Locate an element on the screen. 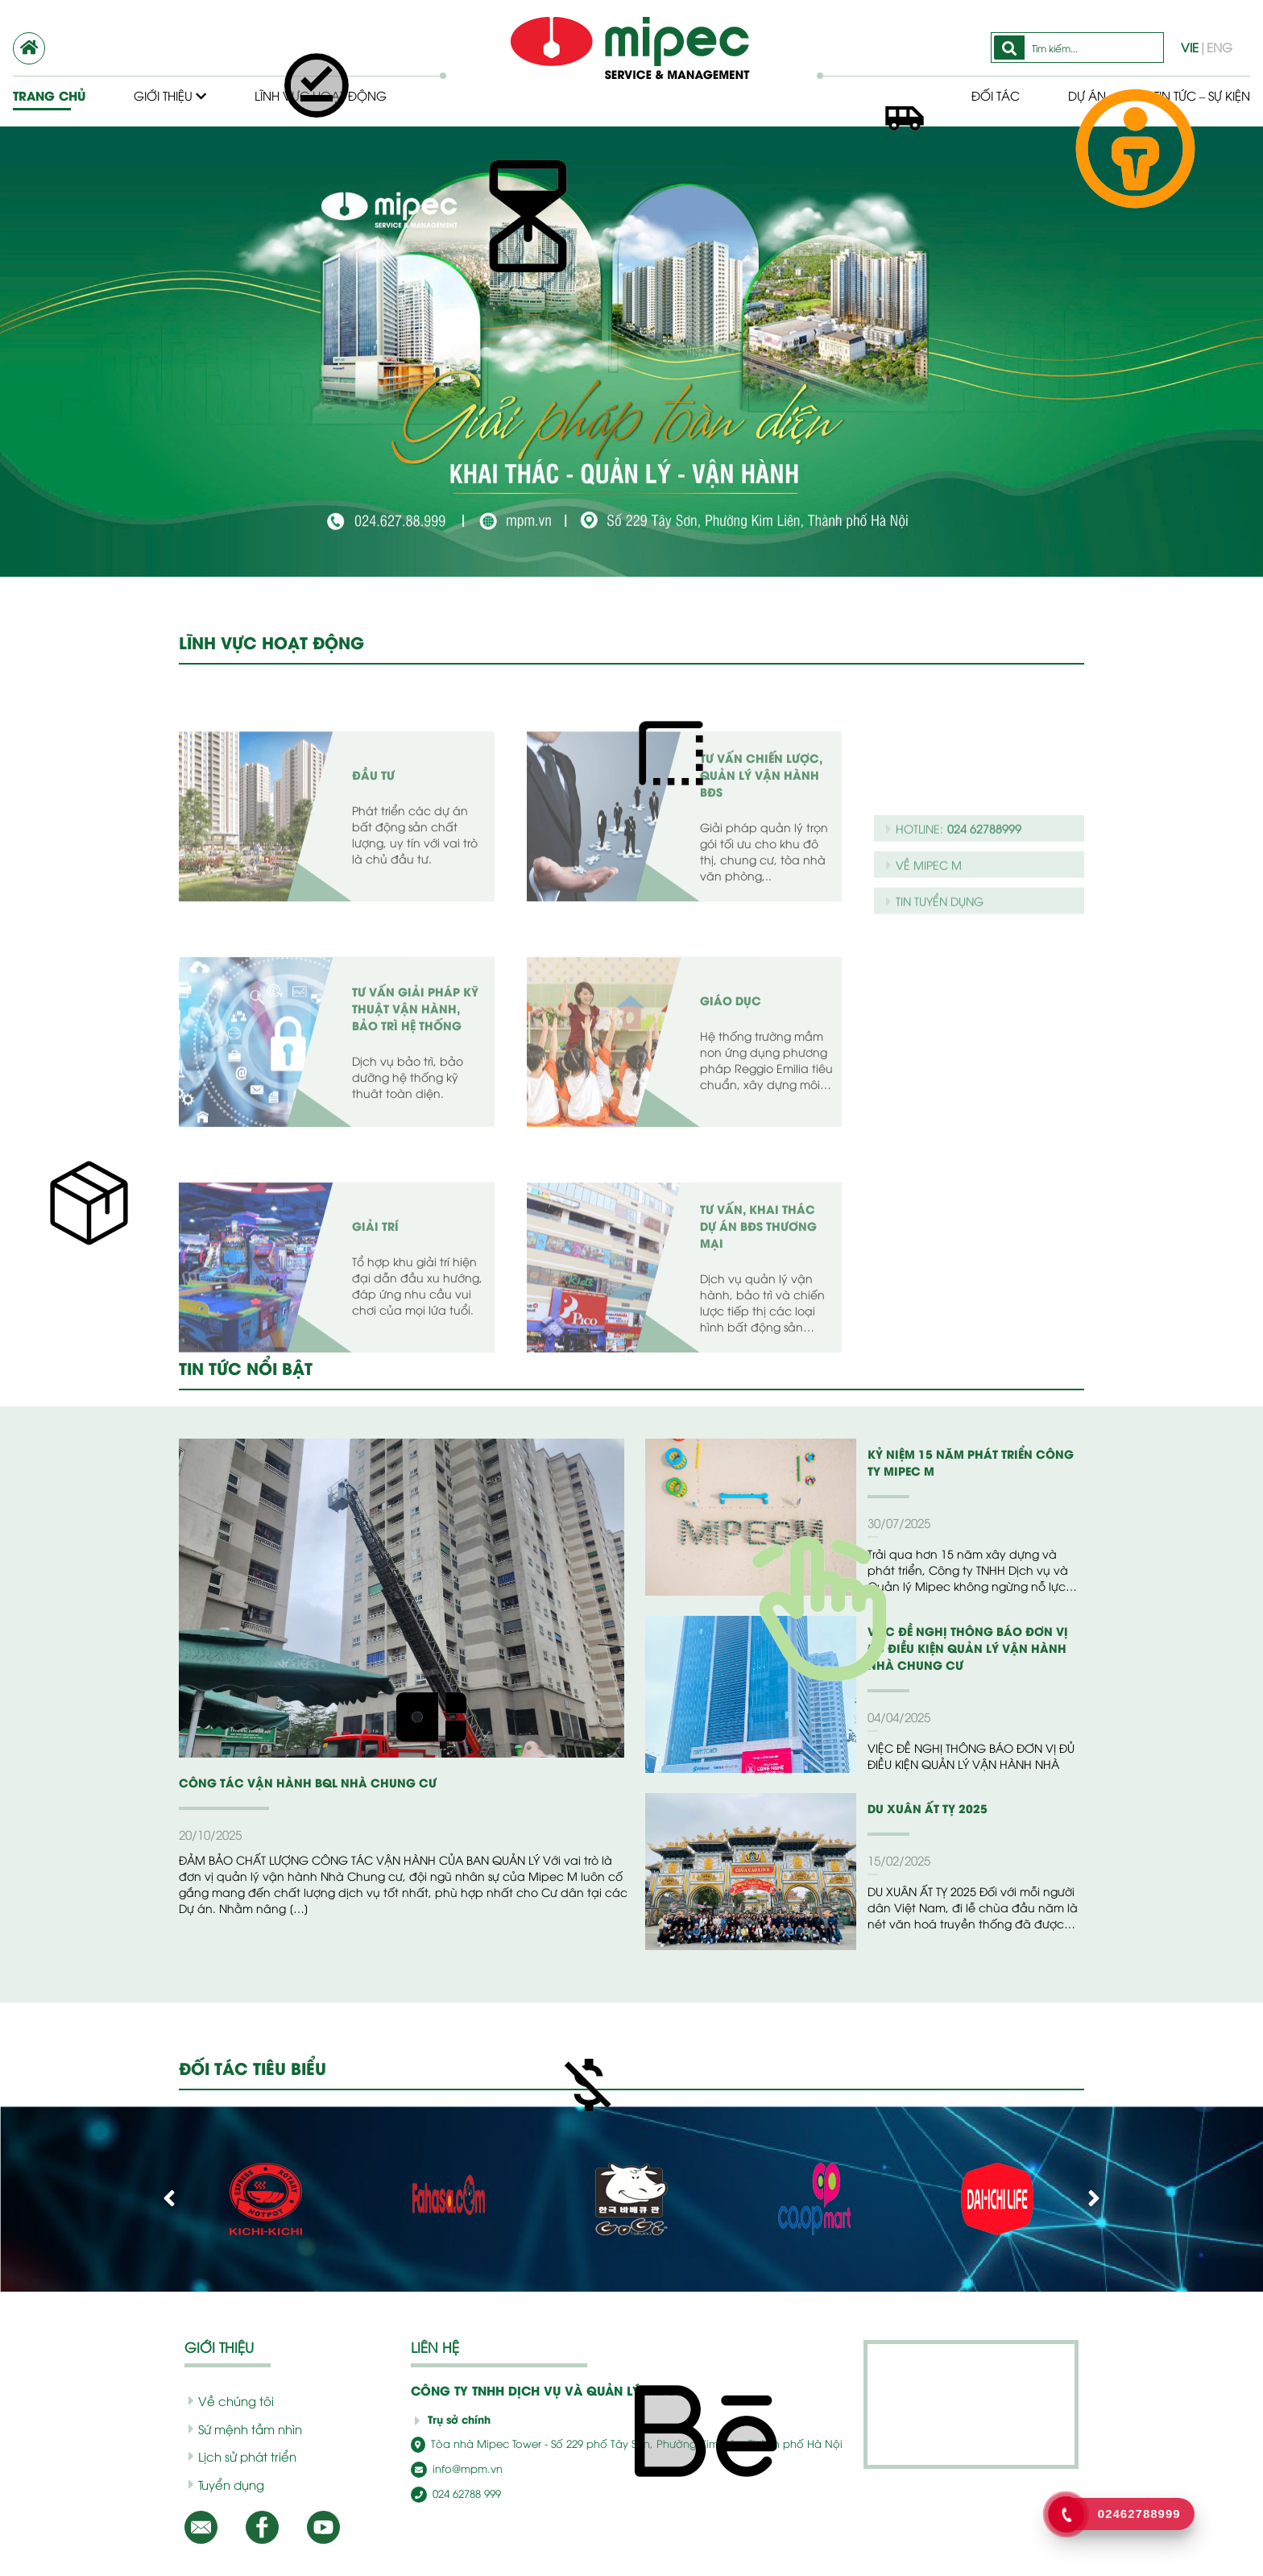 This screenshot has width=1263, height=2576. indicates no cost or free item is located at coordinates (587, 2085).